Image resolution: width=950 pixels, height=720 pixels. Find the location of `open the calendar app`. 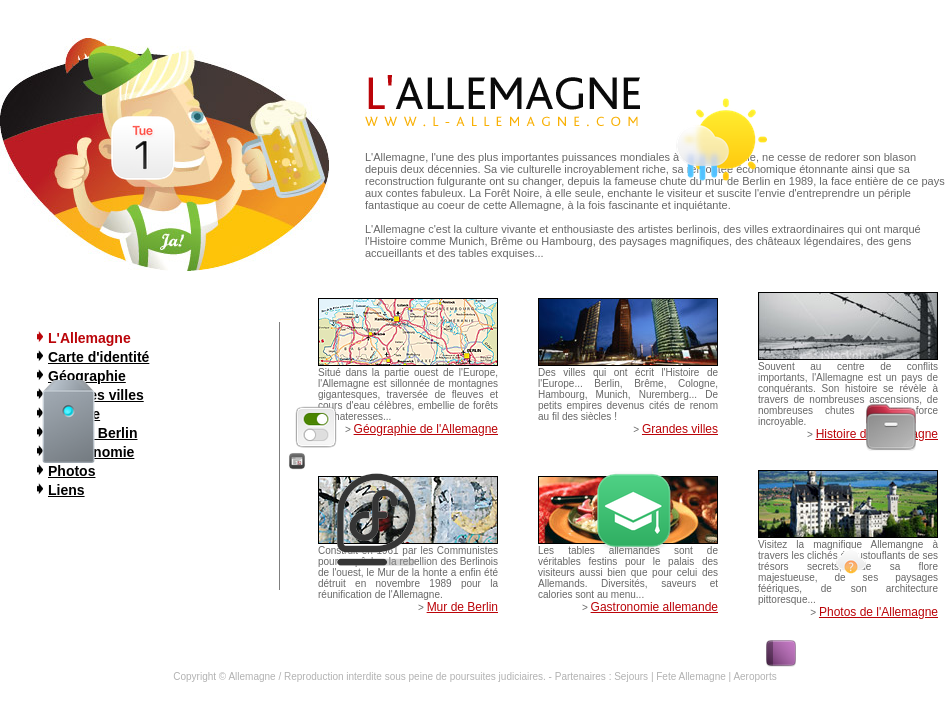

open the calendar app is located at coordinates (143, 148).